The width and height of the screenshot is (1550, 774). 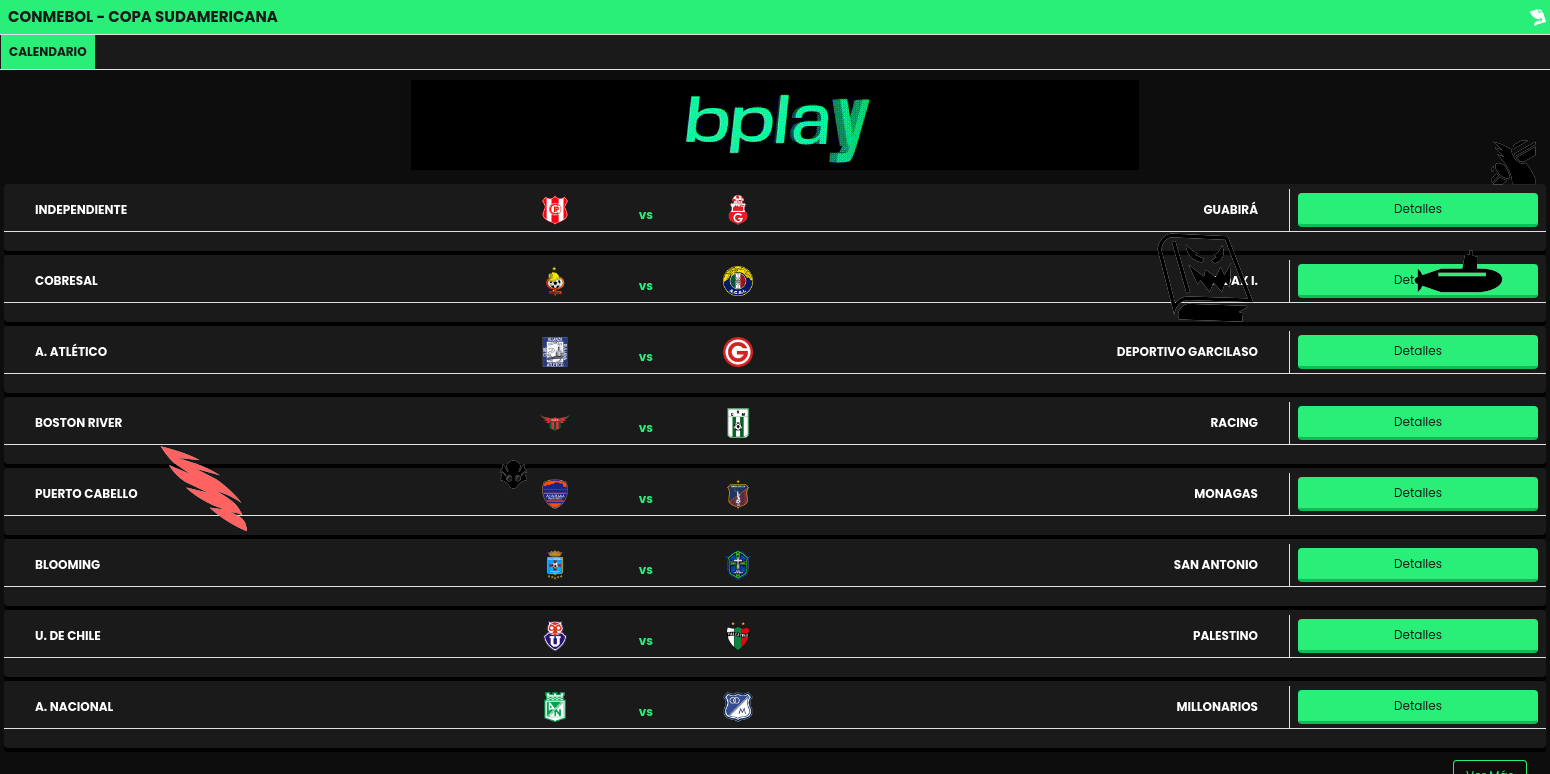 What do you see at coordinates (1513, 162) in the screenshot?
I see `split wood or gather firewood in a crafting game` at bounding box center [1513, 162].